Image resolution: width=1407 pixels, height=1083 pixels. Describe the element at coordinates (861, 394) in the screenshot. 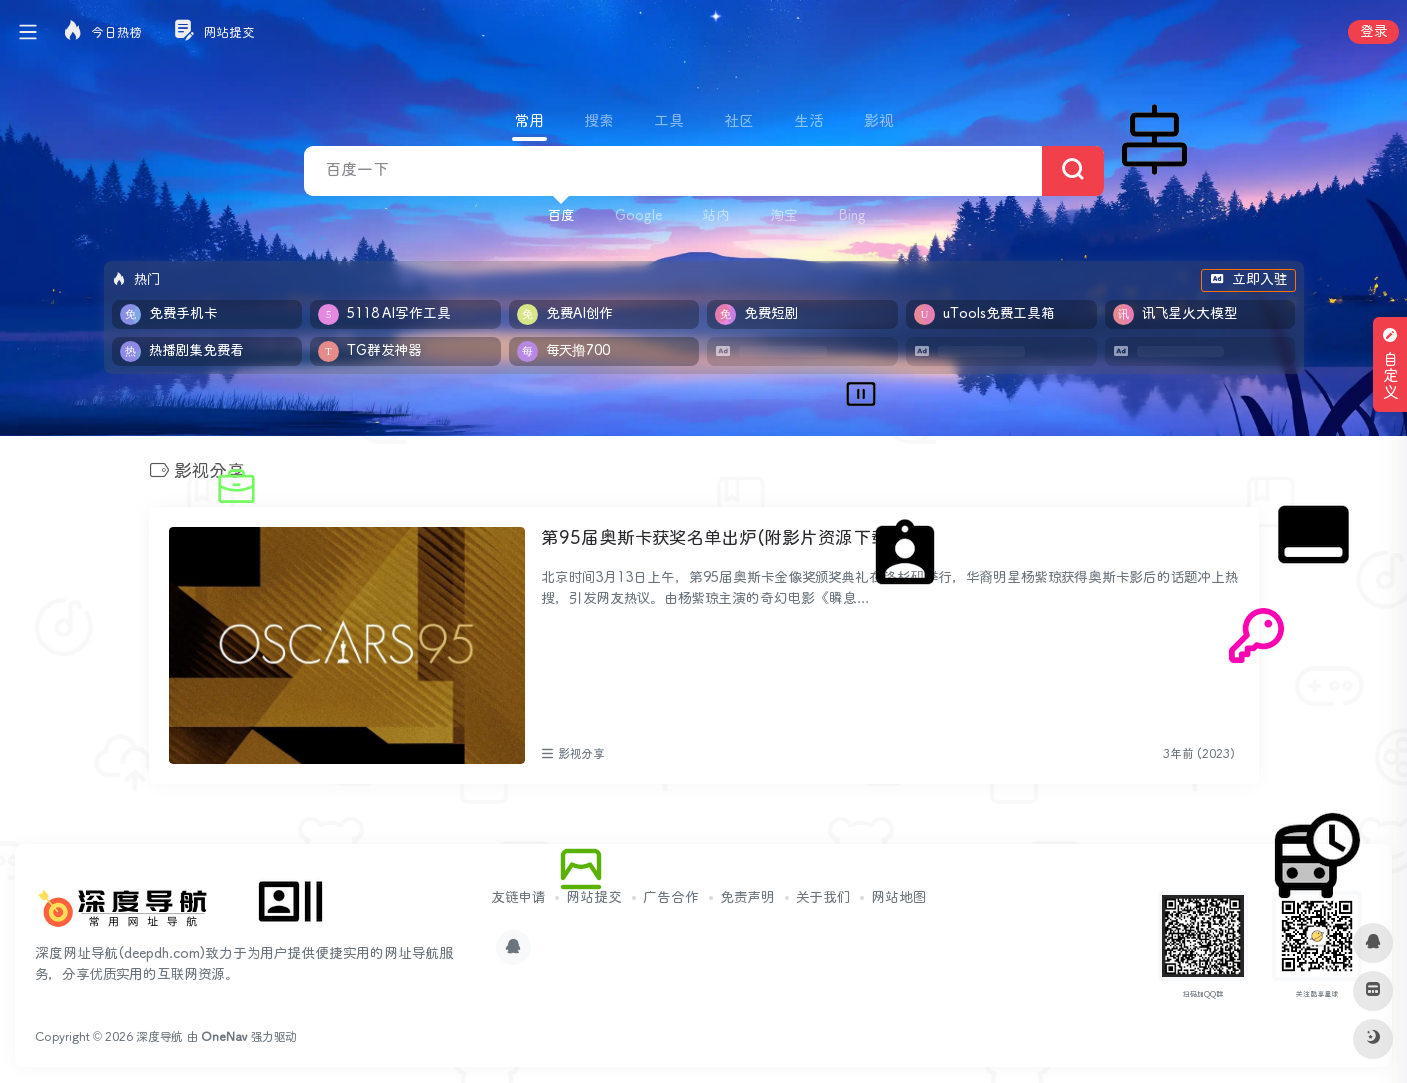

I see `pause a presentation or slideshow` at that location.